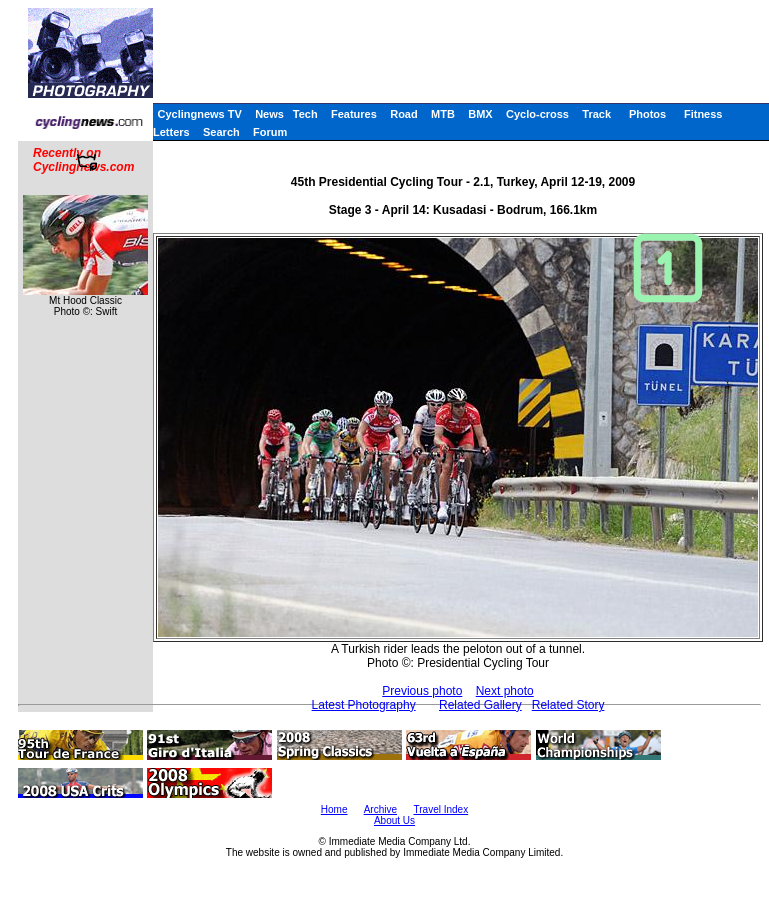 This screenshot has width=769, height=902. I want to click on indicates first step in a sequence, so click(668, 268).